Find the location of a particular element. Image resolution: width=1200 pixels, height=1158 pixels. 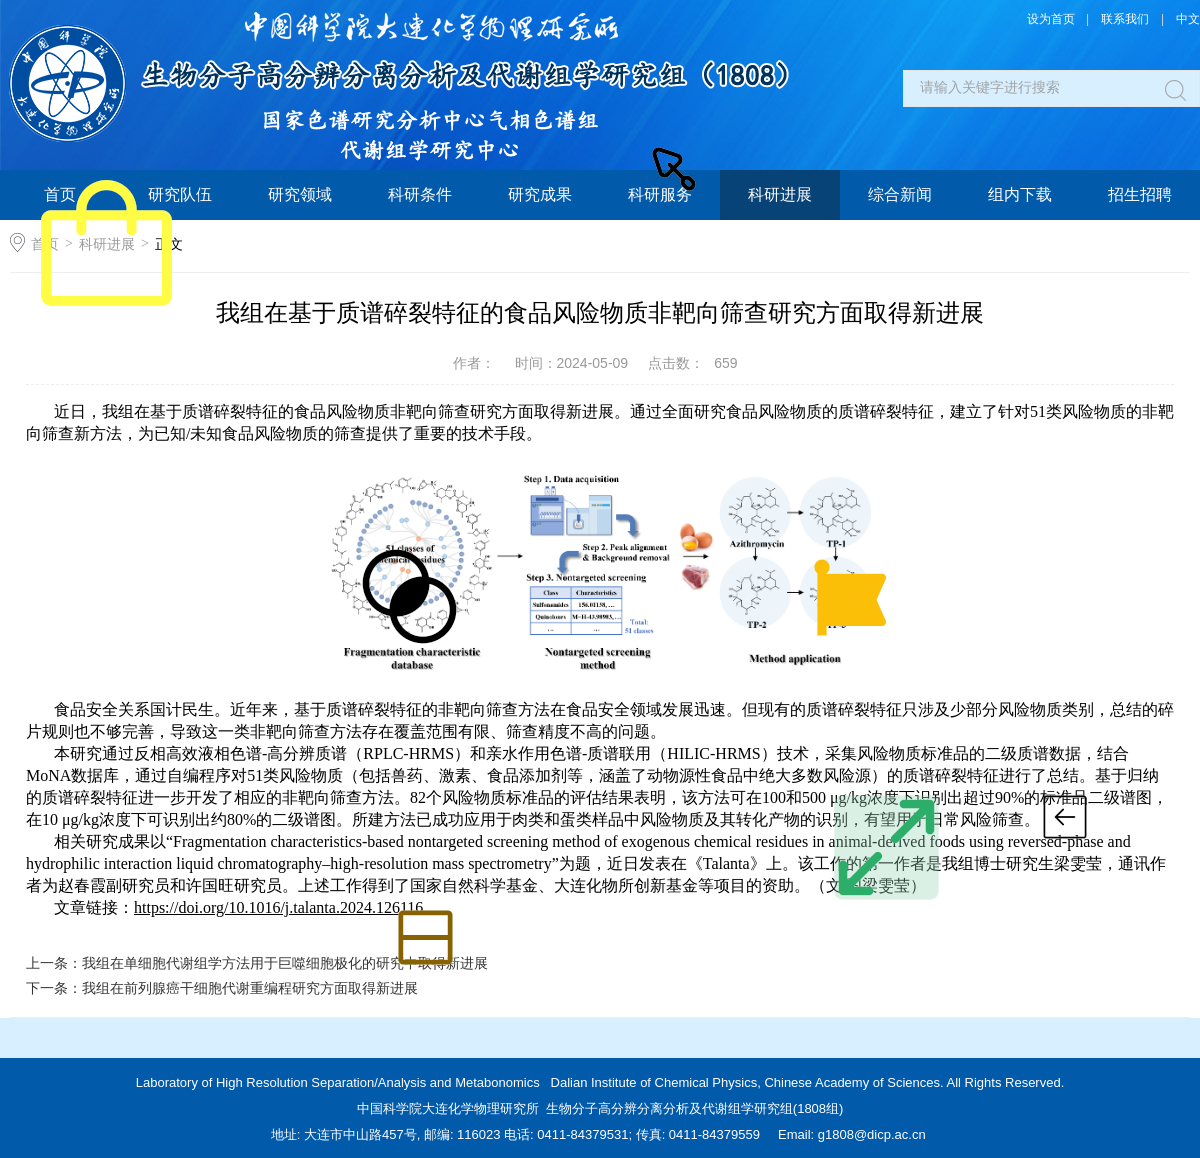

go back to previous screen is located at coordinates (1065, 817).